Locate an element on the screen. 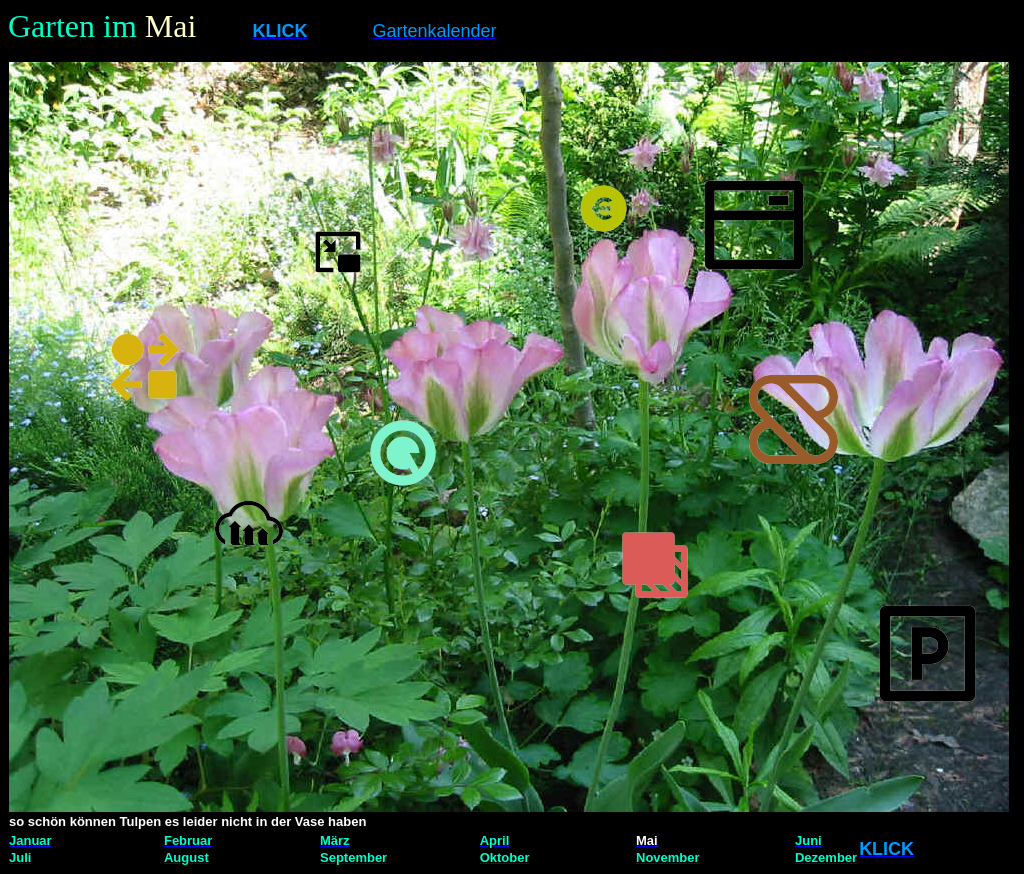 Image resolution: width=1024 pixels, height=874 pixels. find nearby parking locations is located at coordinates (927, 653).